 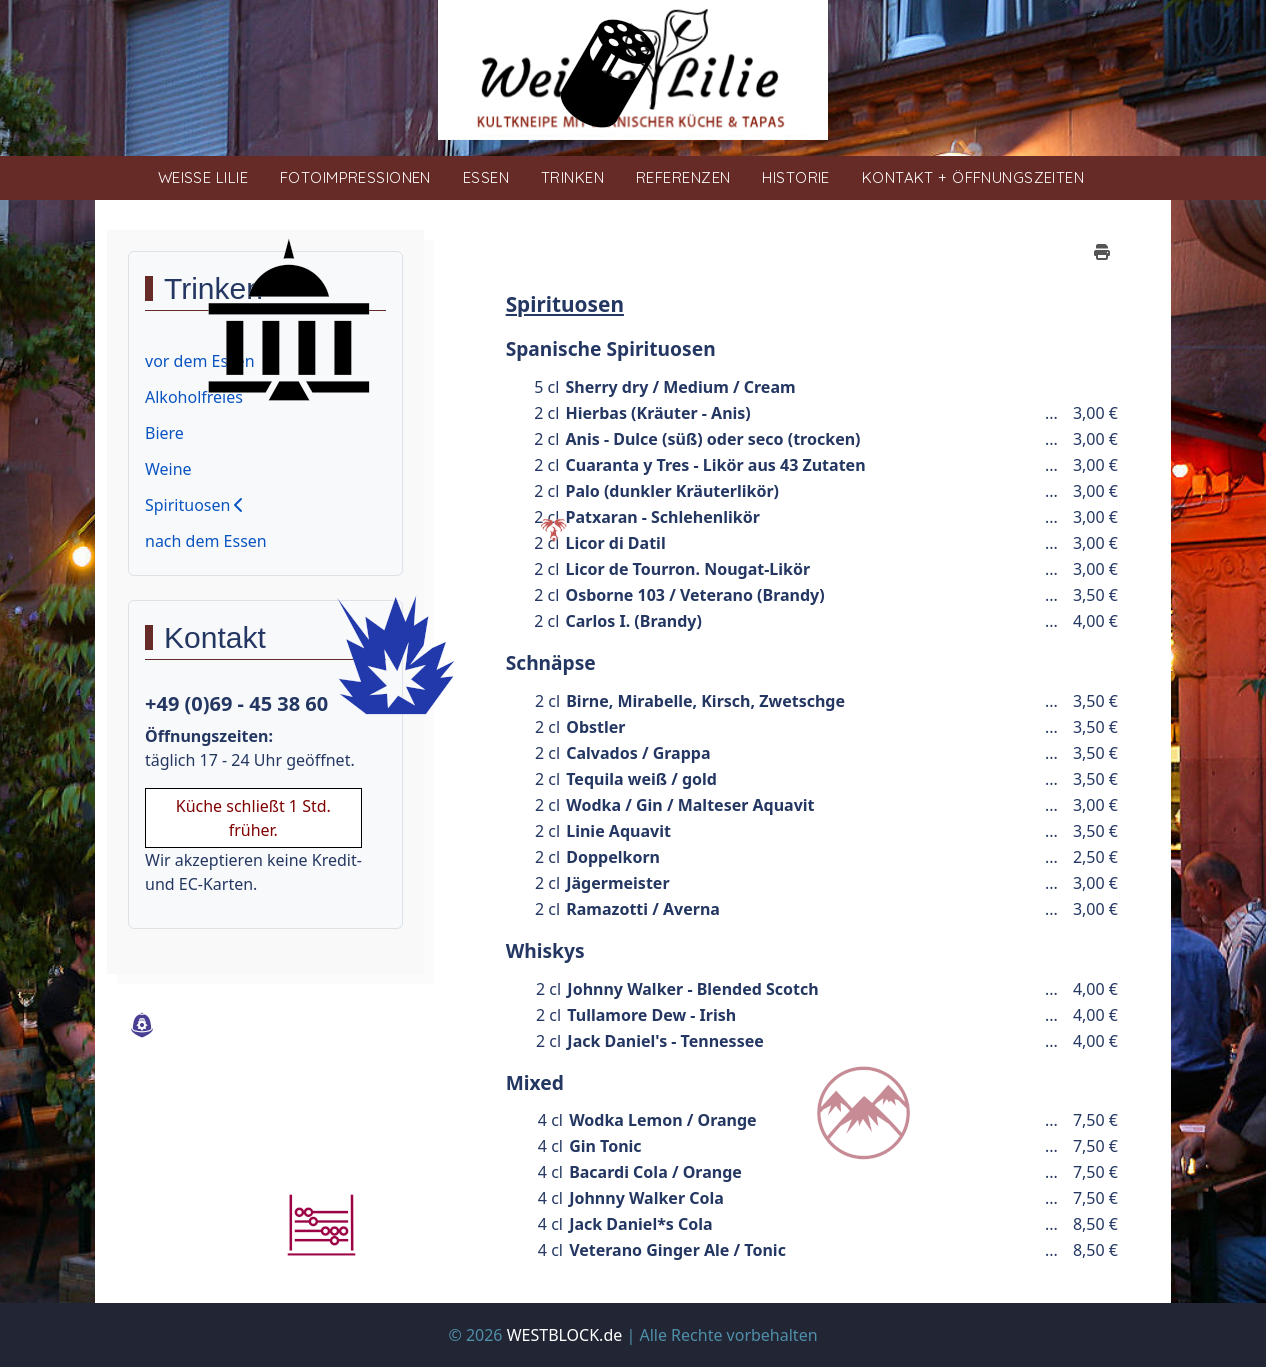 What do you see at coordinates (321, 1221) in the screenshot?
I see `open calculator or counting tool` at bounding box center [321, 1221].